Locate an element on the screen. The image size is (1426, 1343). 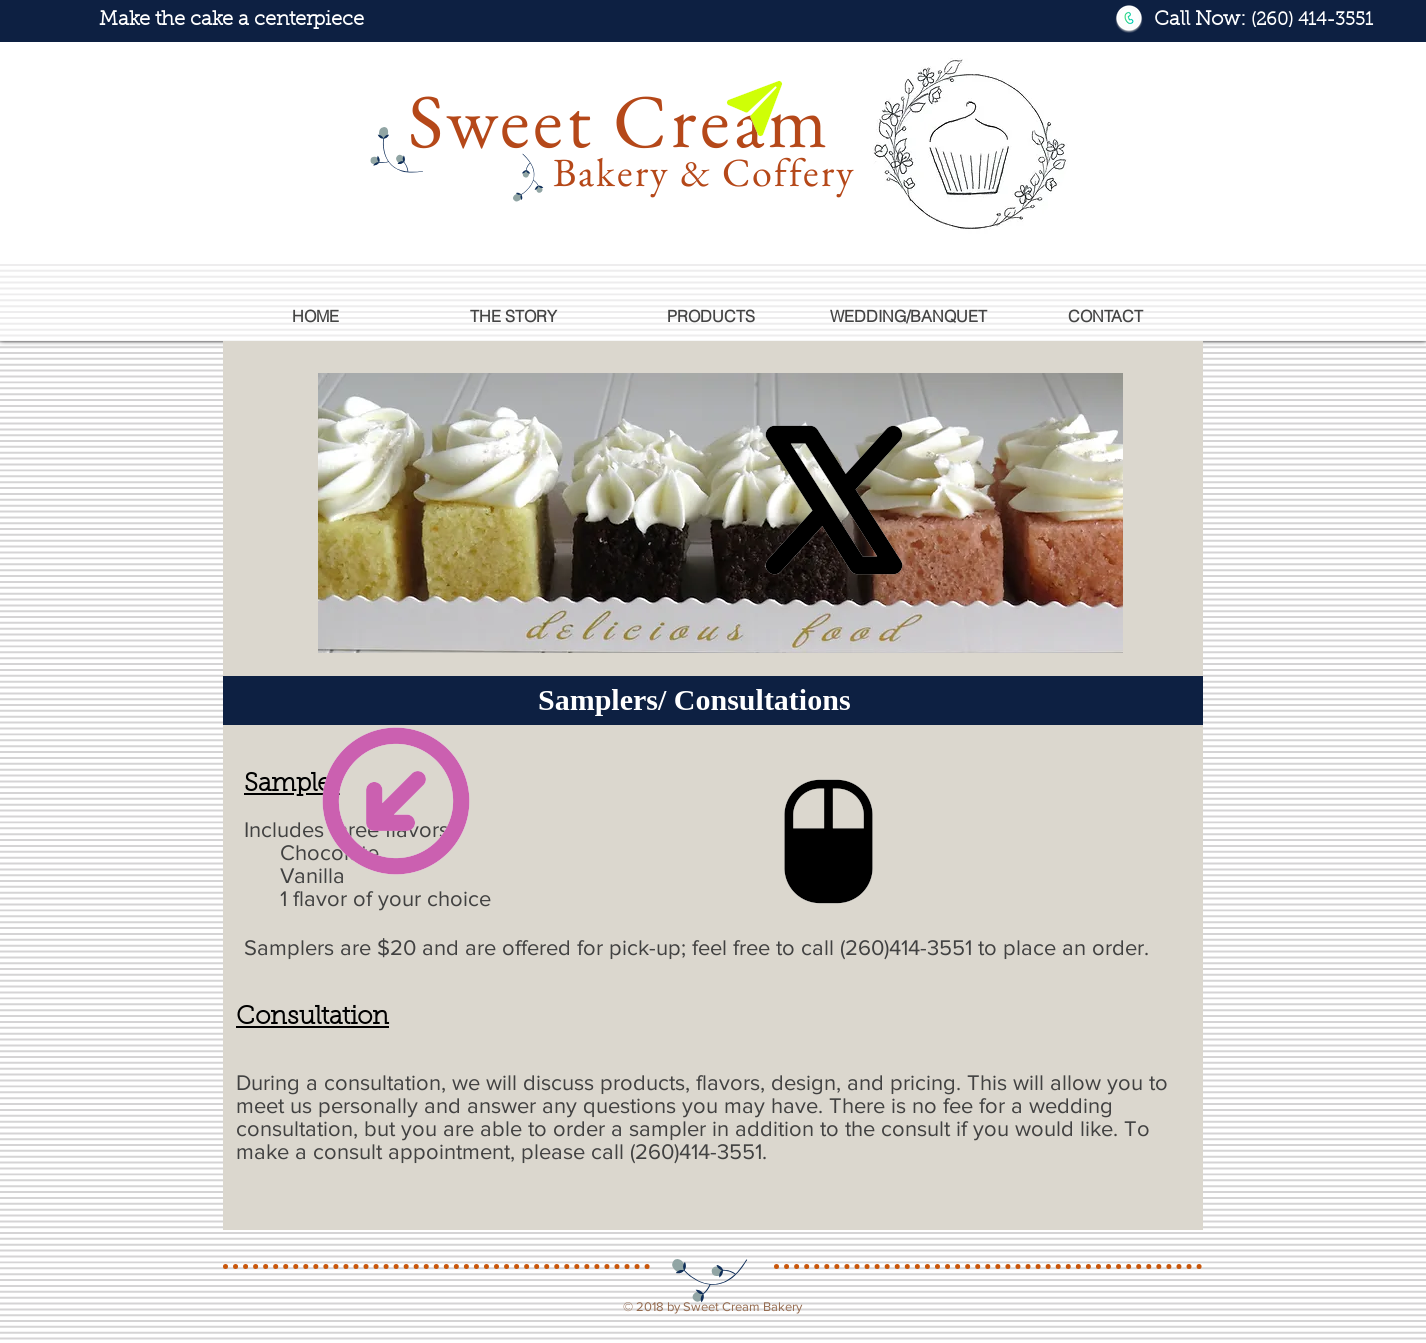
navigate to previous or lower-left content is located at coordinates (396, 801).